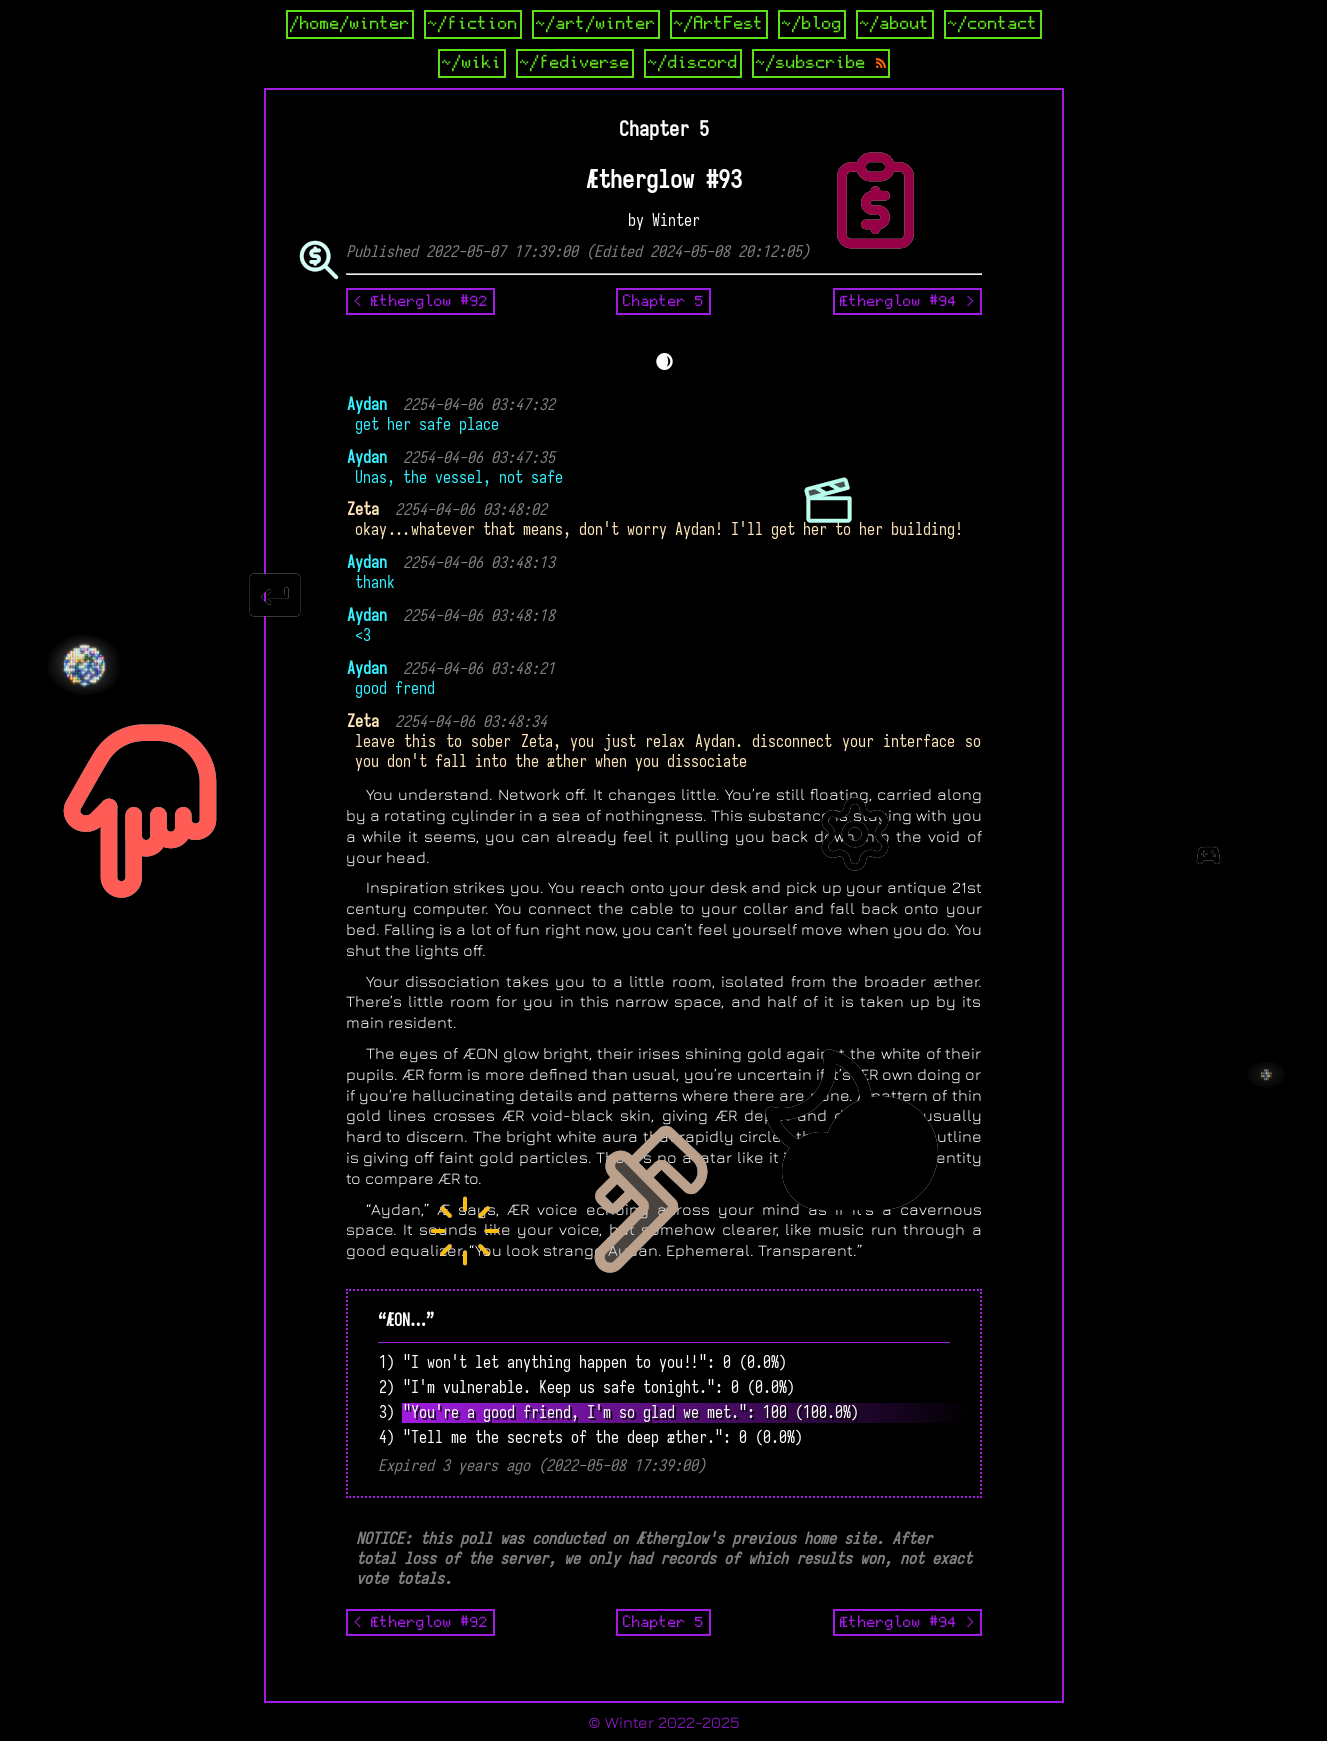 This screenshot has width=1327, height=1741. Describe the element at coordinates (142, 807) in the screenshot. I see `scroll down or swipe downward` at that location.